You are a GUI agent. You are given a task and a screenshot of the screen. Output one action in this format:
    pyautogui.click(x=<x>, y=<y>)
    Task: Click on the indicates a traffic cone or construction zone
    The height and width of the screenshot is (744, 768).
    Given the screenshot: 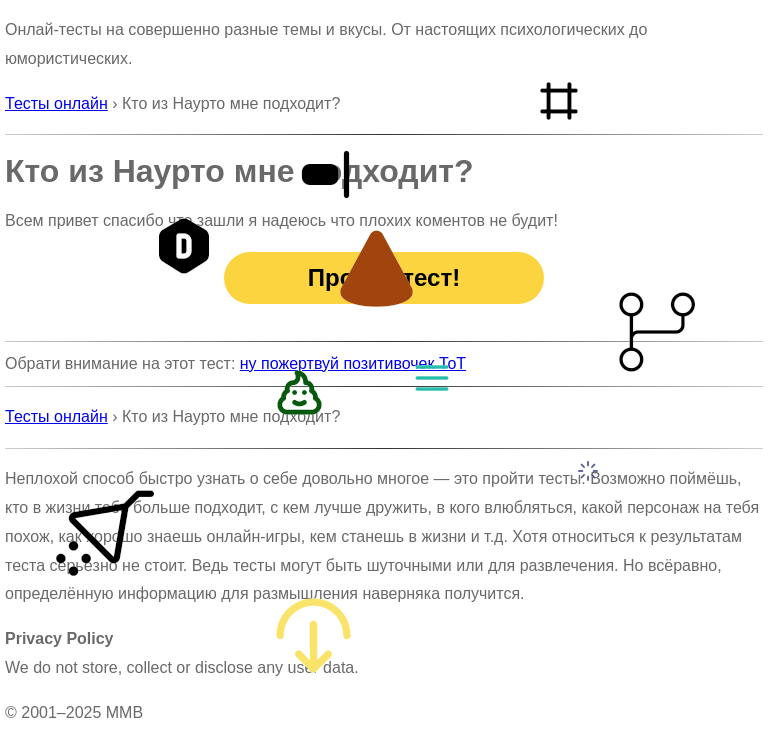 What is the action you would take?
    pyautogui.click(x=376, y=270)
    